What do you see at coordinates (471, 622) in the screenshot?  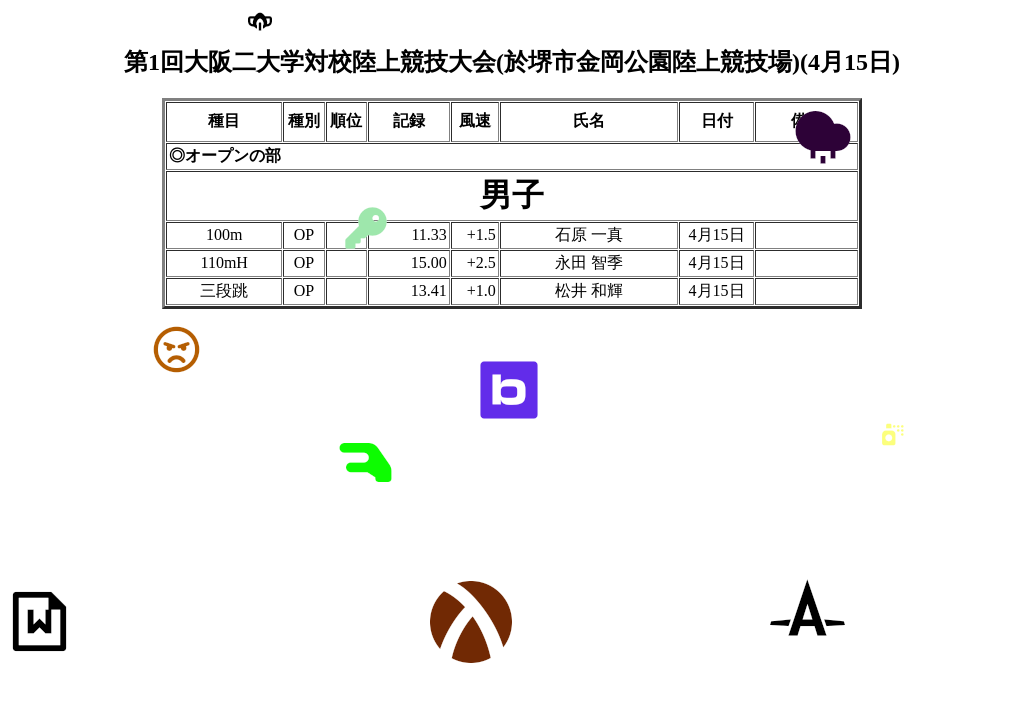 I see `racket programming language logo` at bounding box center [471, 622].